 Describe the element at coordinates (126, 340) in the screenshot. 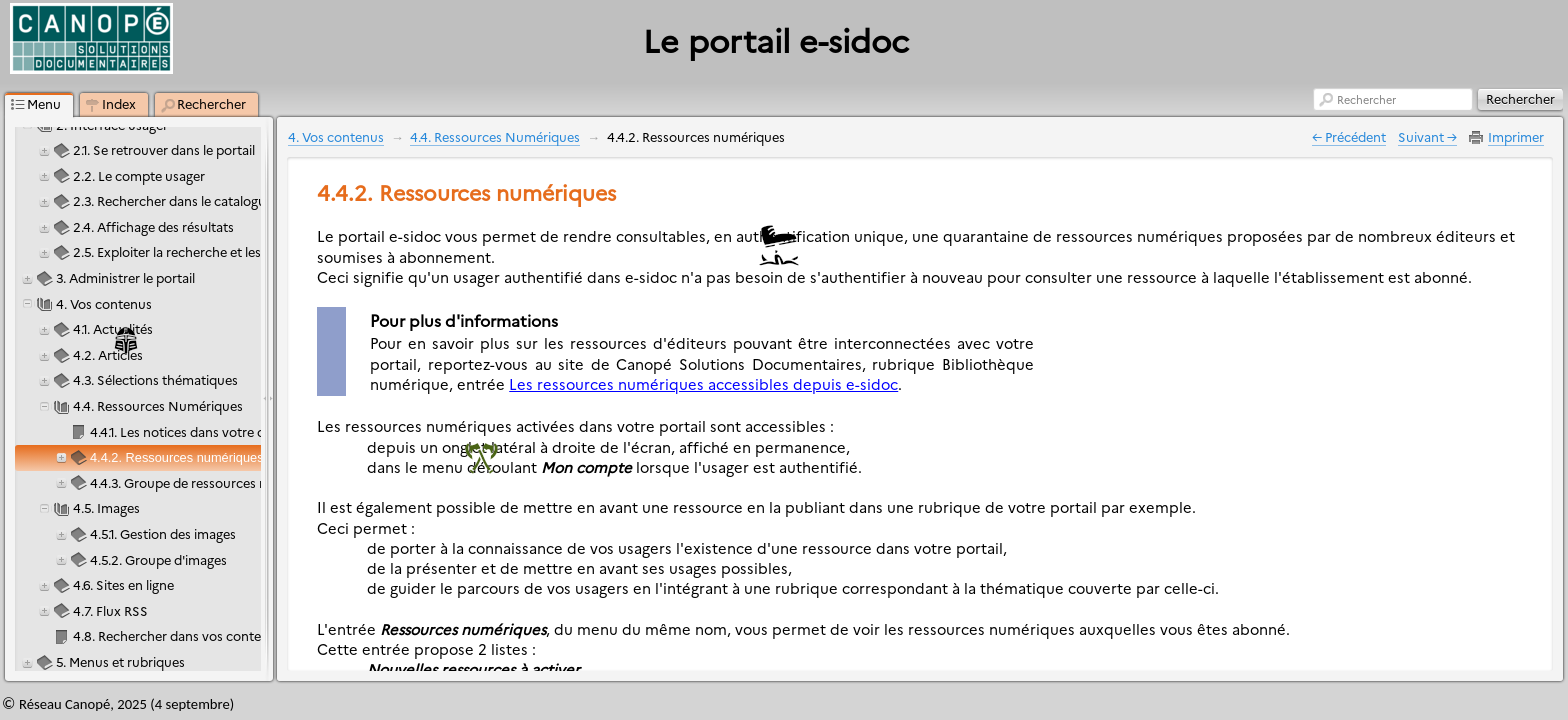

I see `select knight or warrior class` at that location.